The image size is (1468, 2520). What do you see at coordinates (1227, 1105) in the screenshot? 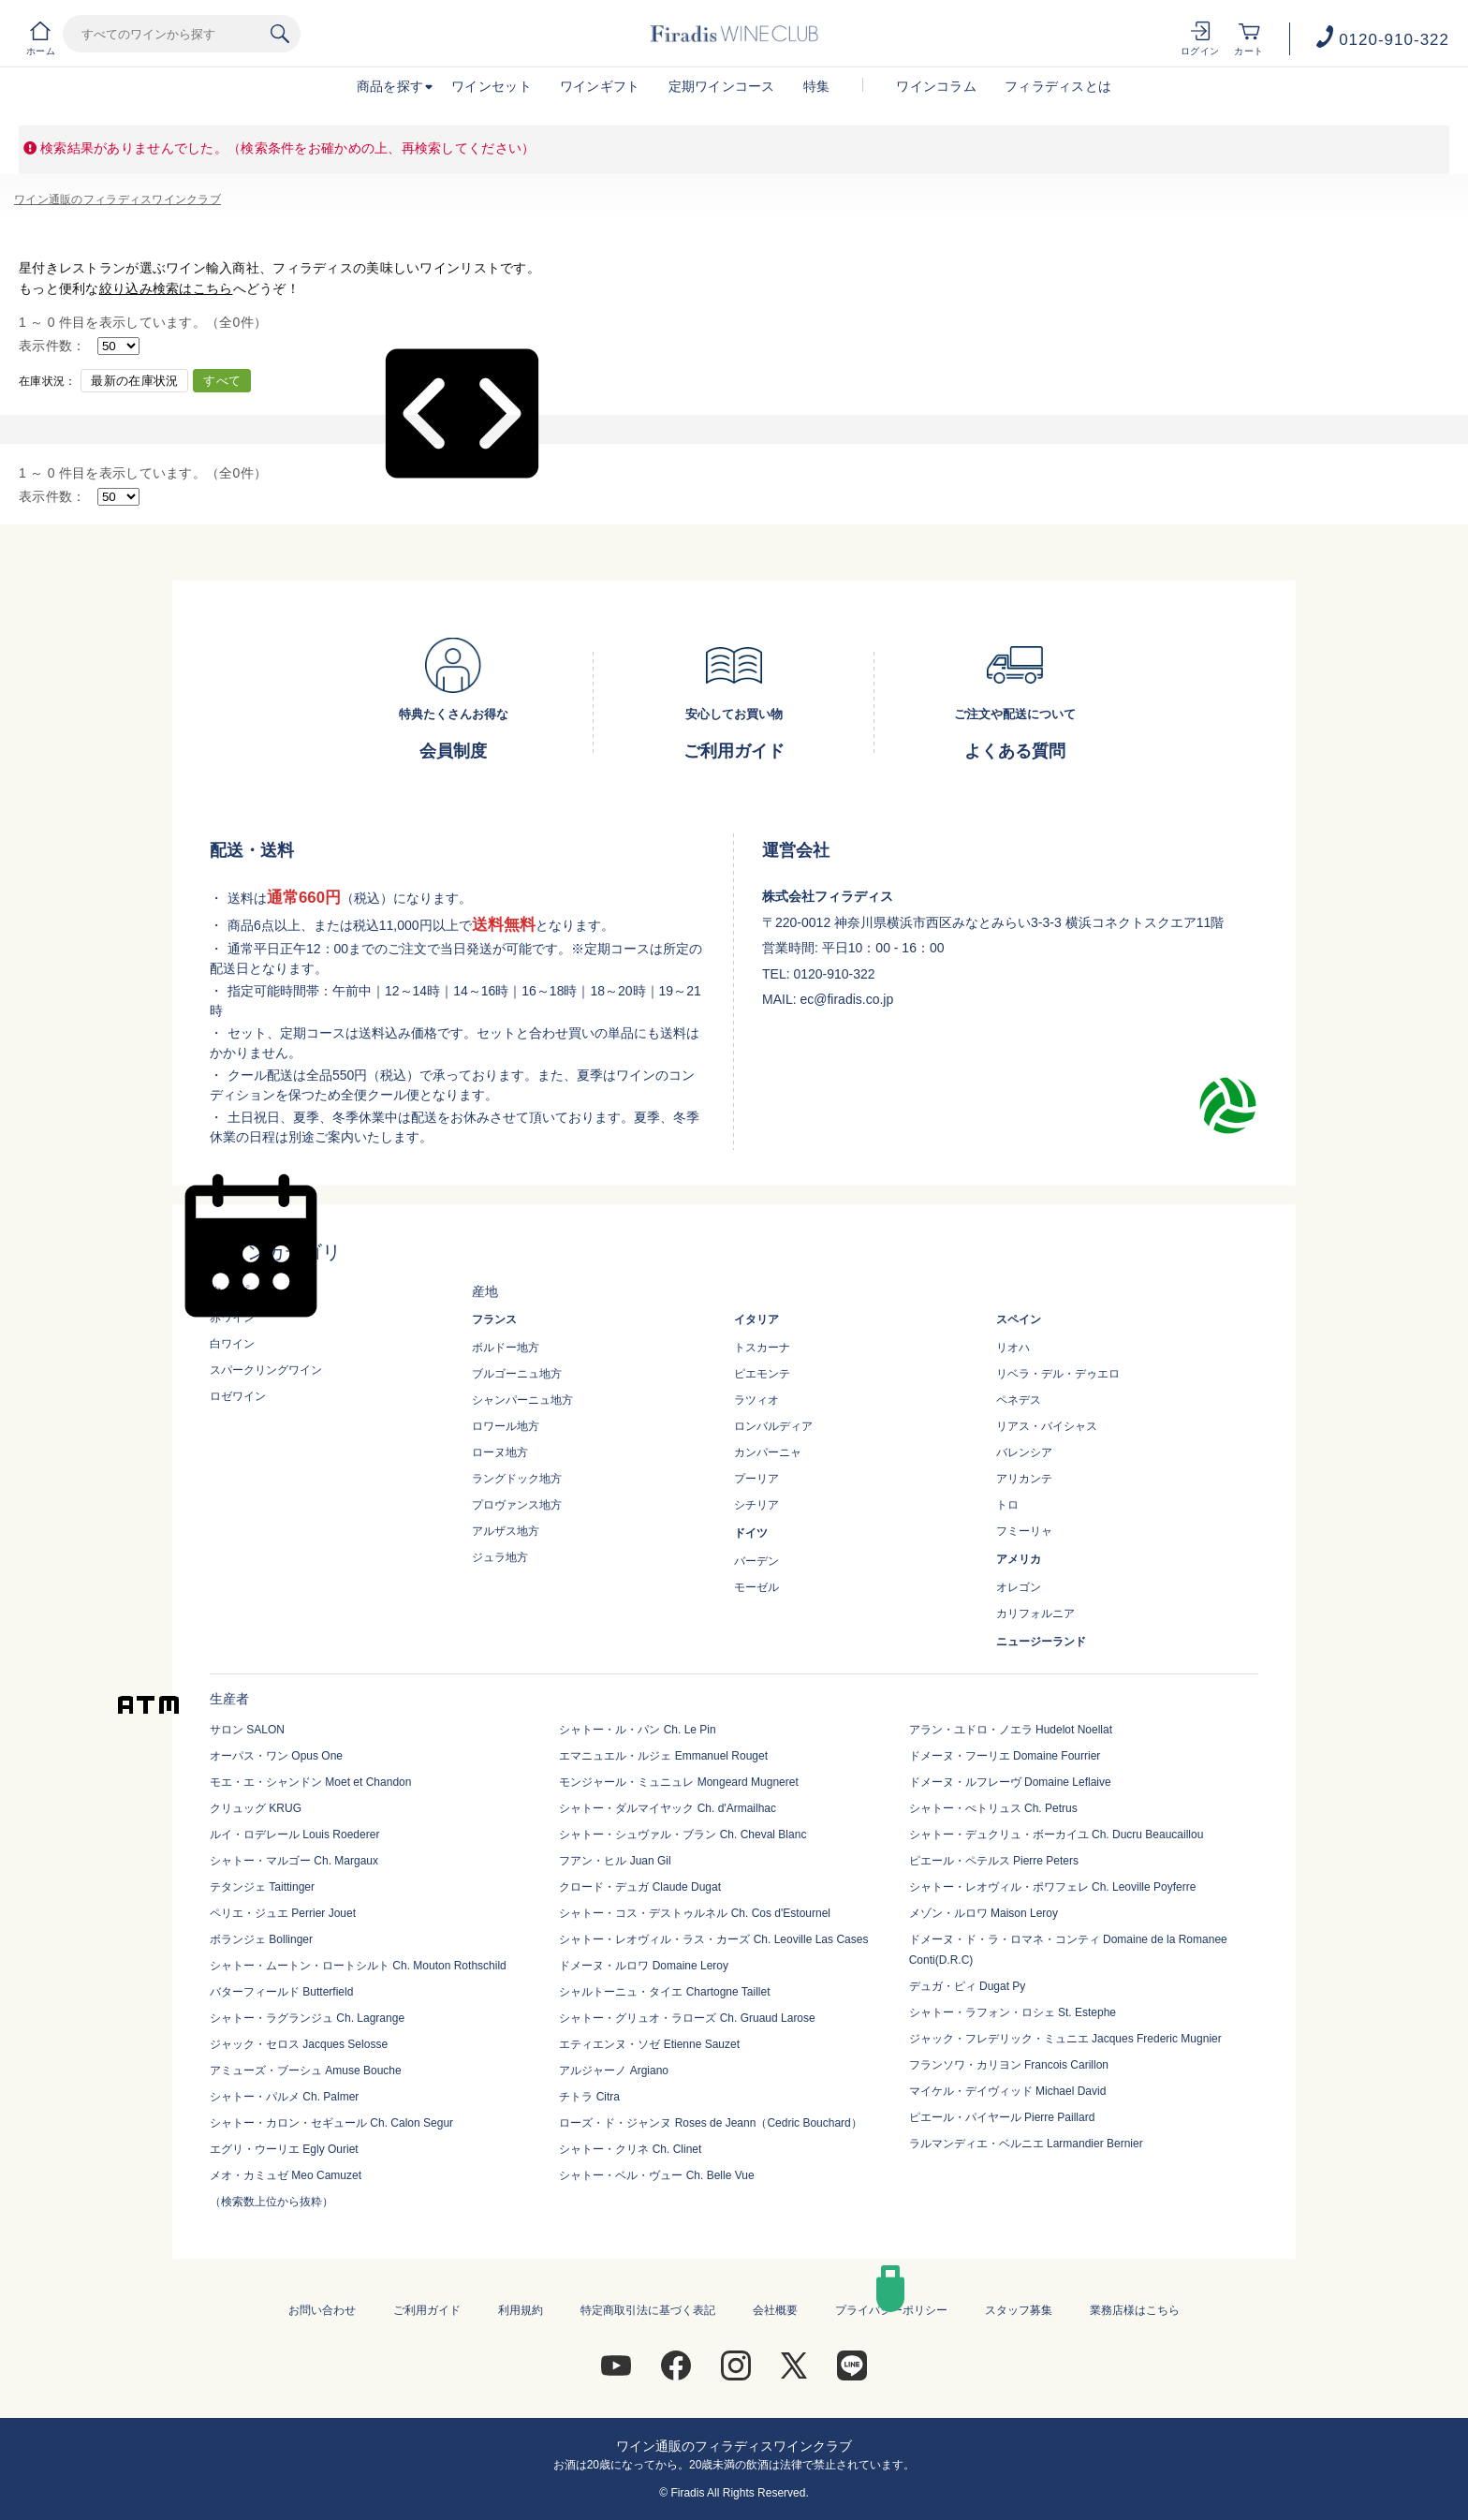
I see `access volleyball or beach sports content` at bounding box center [1227, 1105].